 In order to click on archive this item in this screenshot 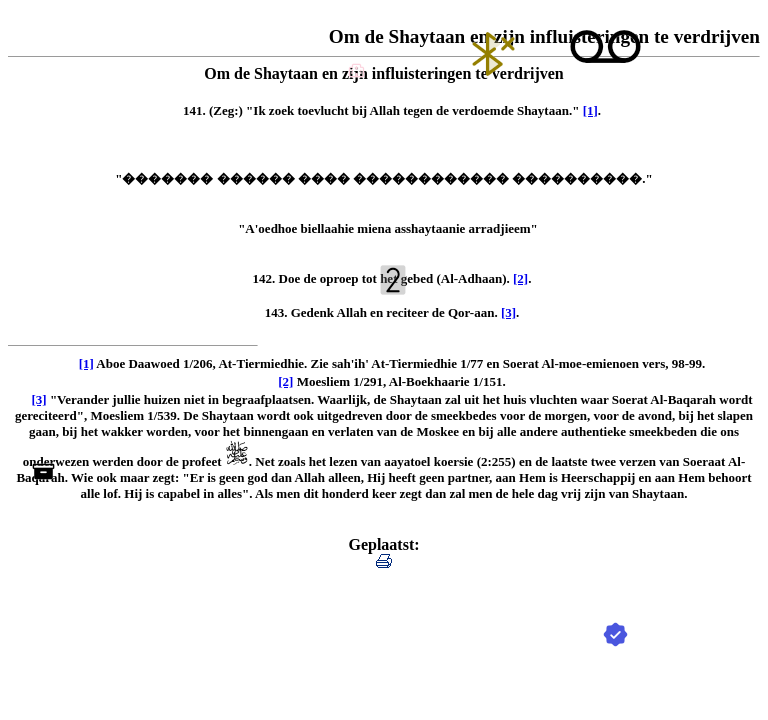, I will do `click(43, 471)`.